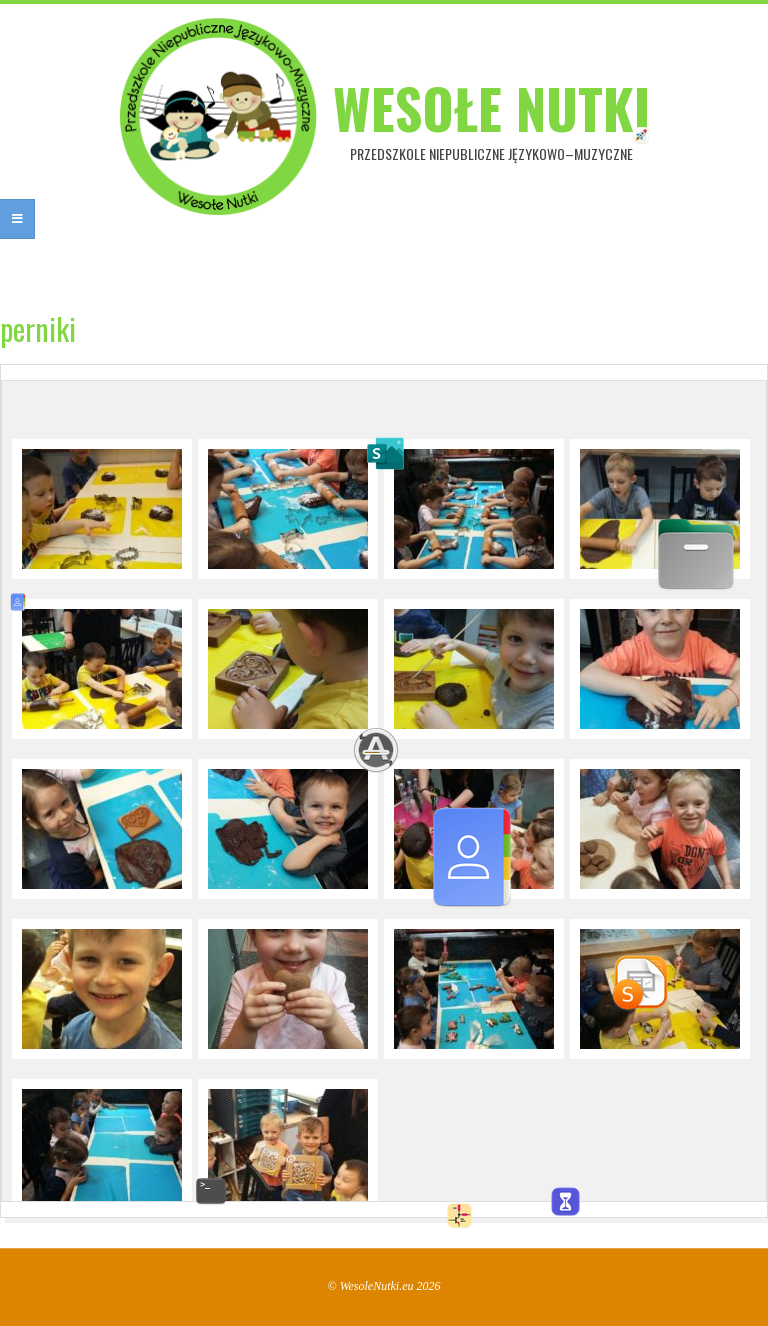 This screenshot has height=1326, width=768. Describe the element at coordinates (472, 857) in the screenshot. I see `open the contacts app` at that location.